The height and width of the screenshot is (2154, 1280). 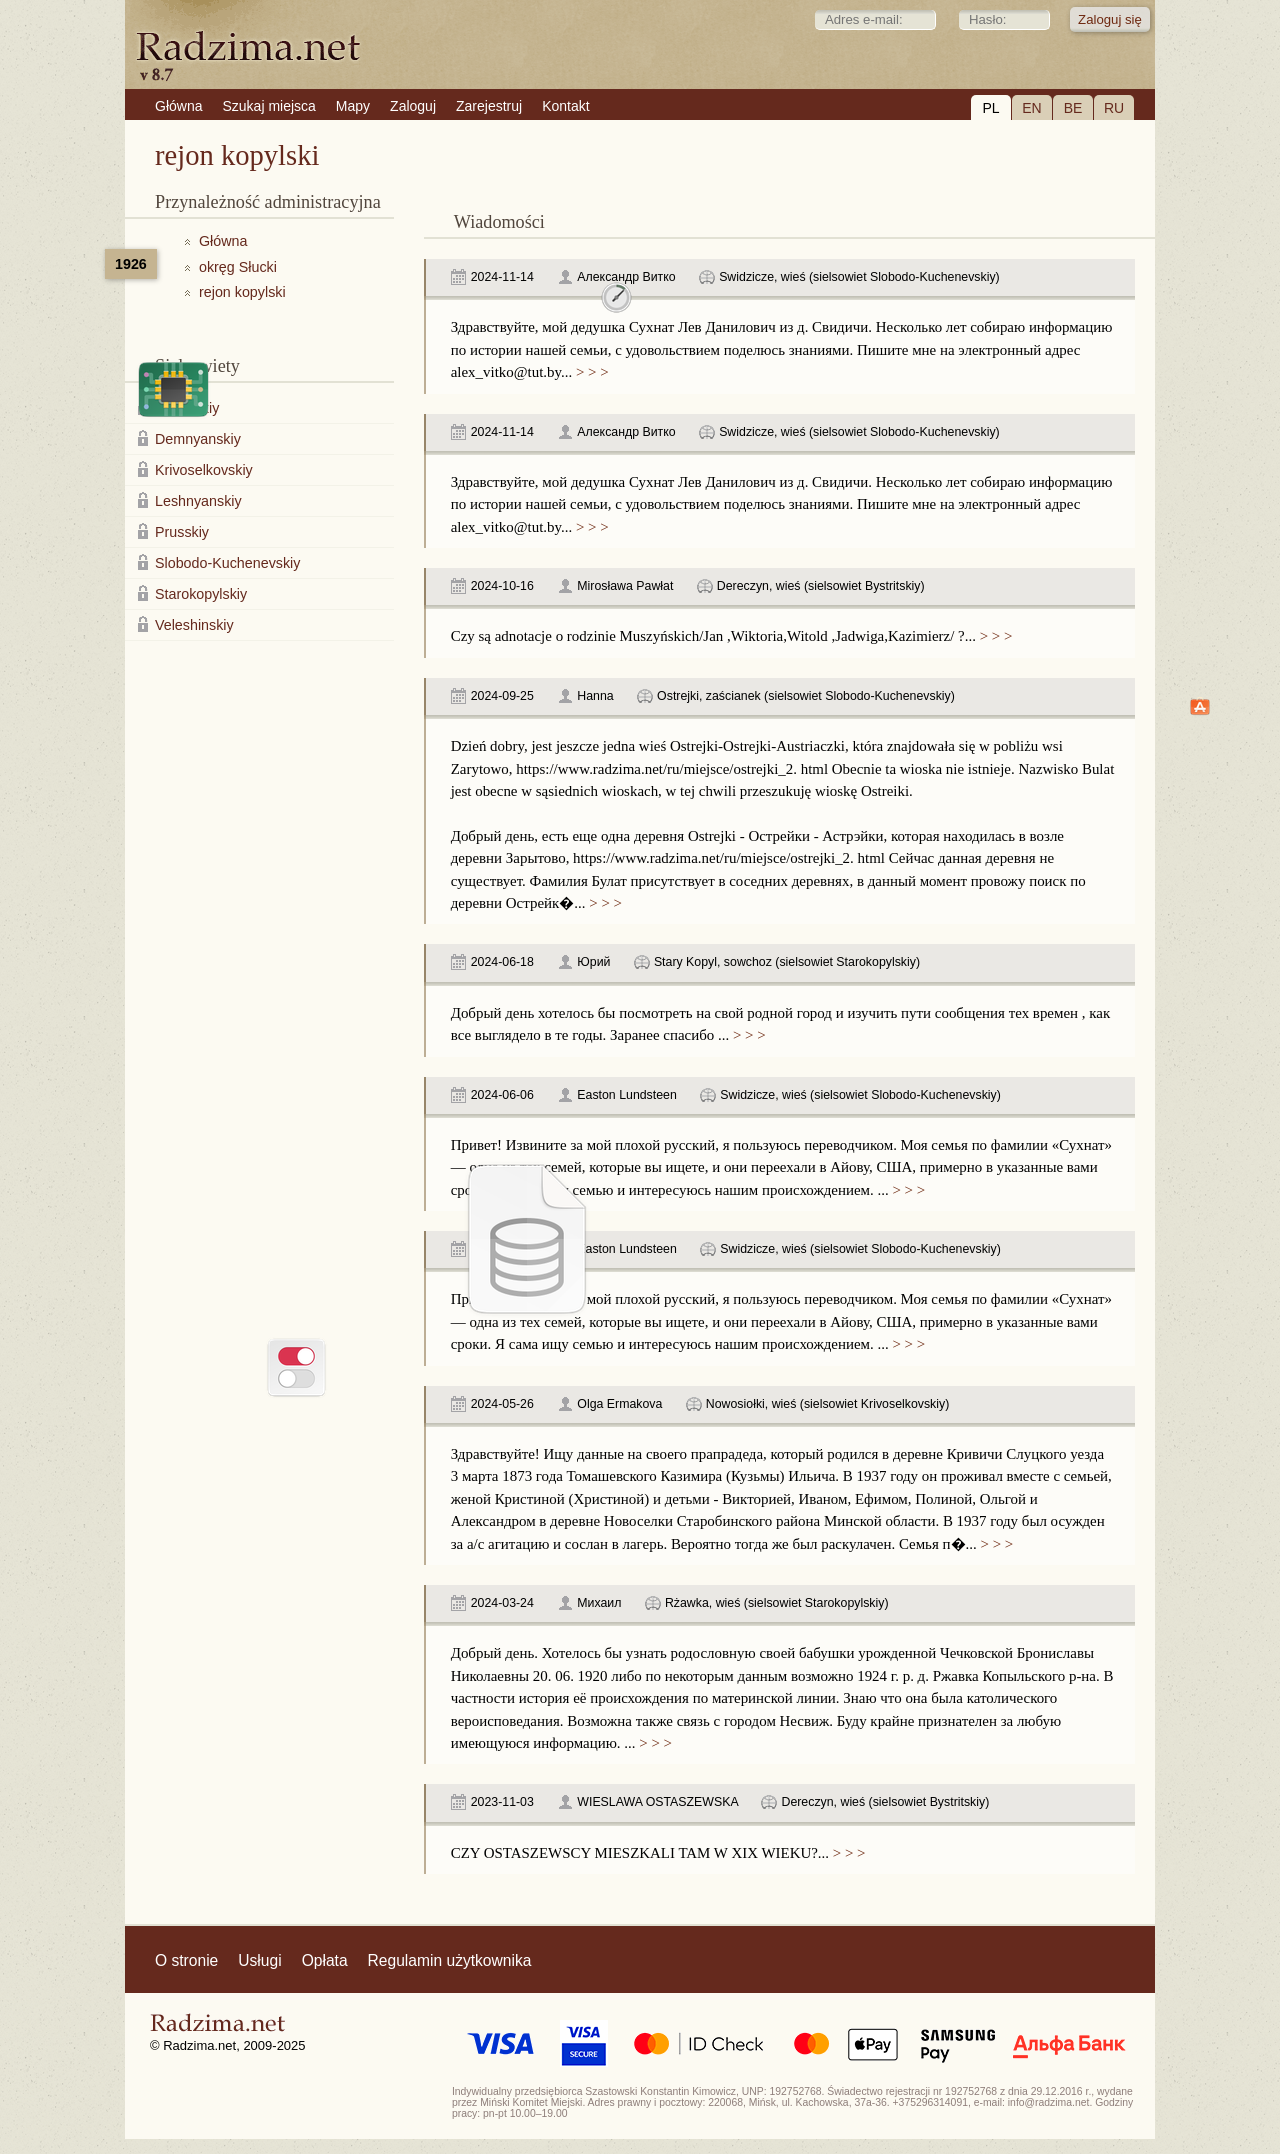 What do you see at coordinates (616, 297) in the screenshot?
I see `open sysprof system profiler` at bounding box center [616, 297].